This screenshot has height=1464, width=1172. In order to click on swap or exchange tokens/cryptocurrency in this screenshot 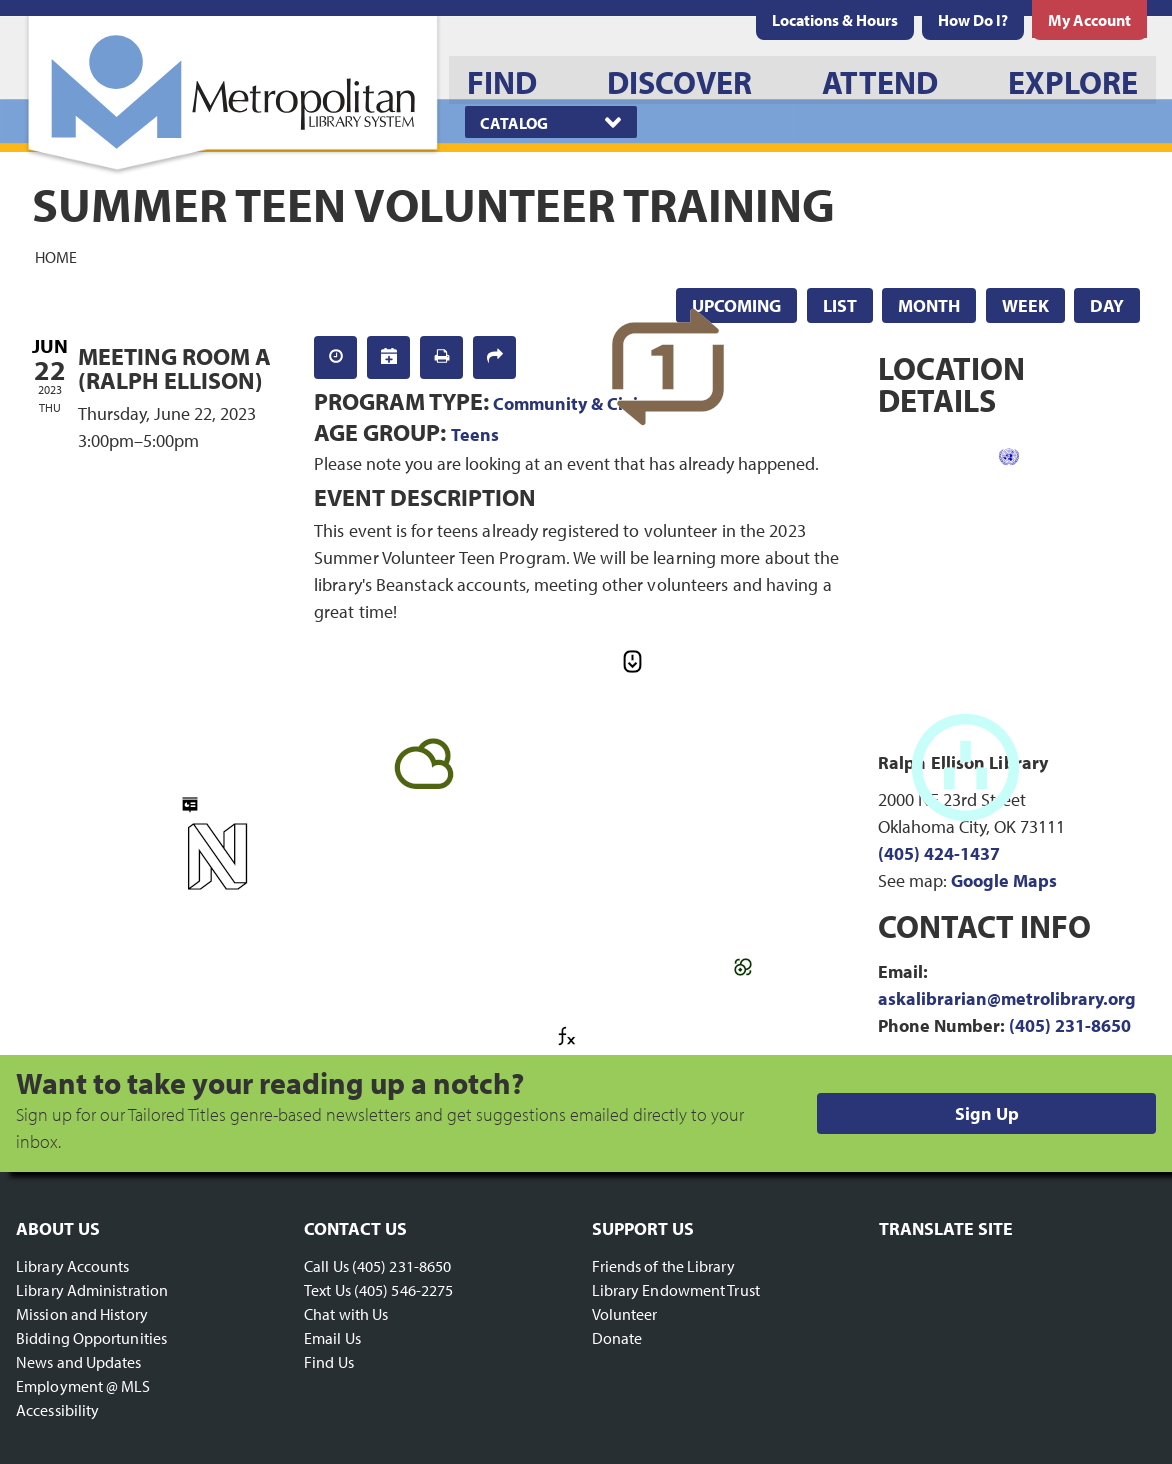, I will do `click(743, 967)`.